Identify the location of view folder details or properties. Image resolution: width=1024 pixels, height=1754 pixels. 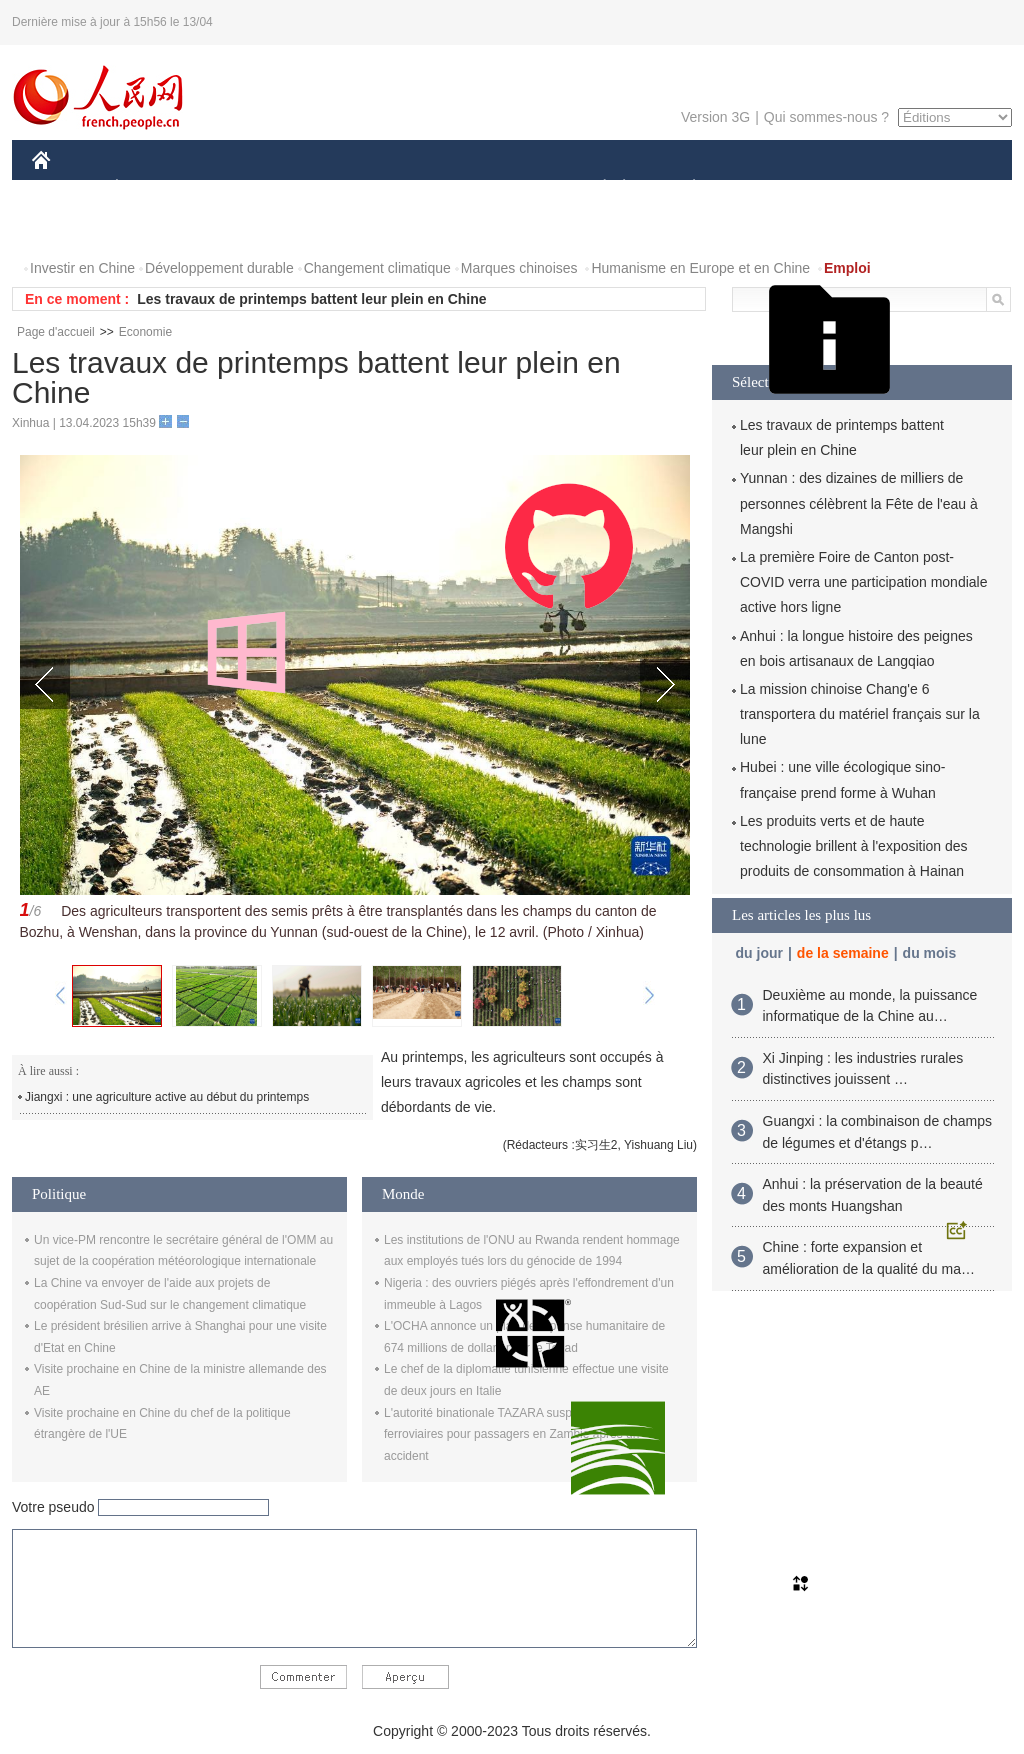
(829, 339).